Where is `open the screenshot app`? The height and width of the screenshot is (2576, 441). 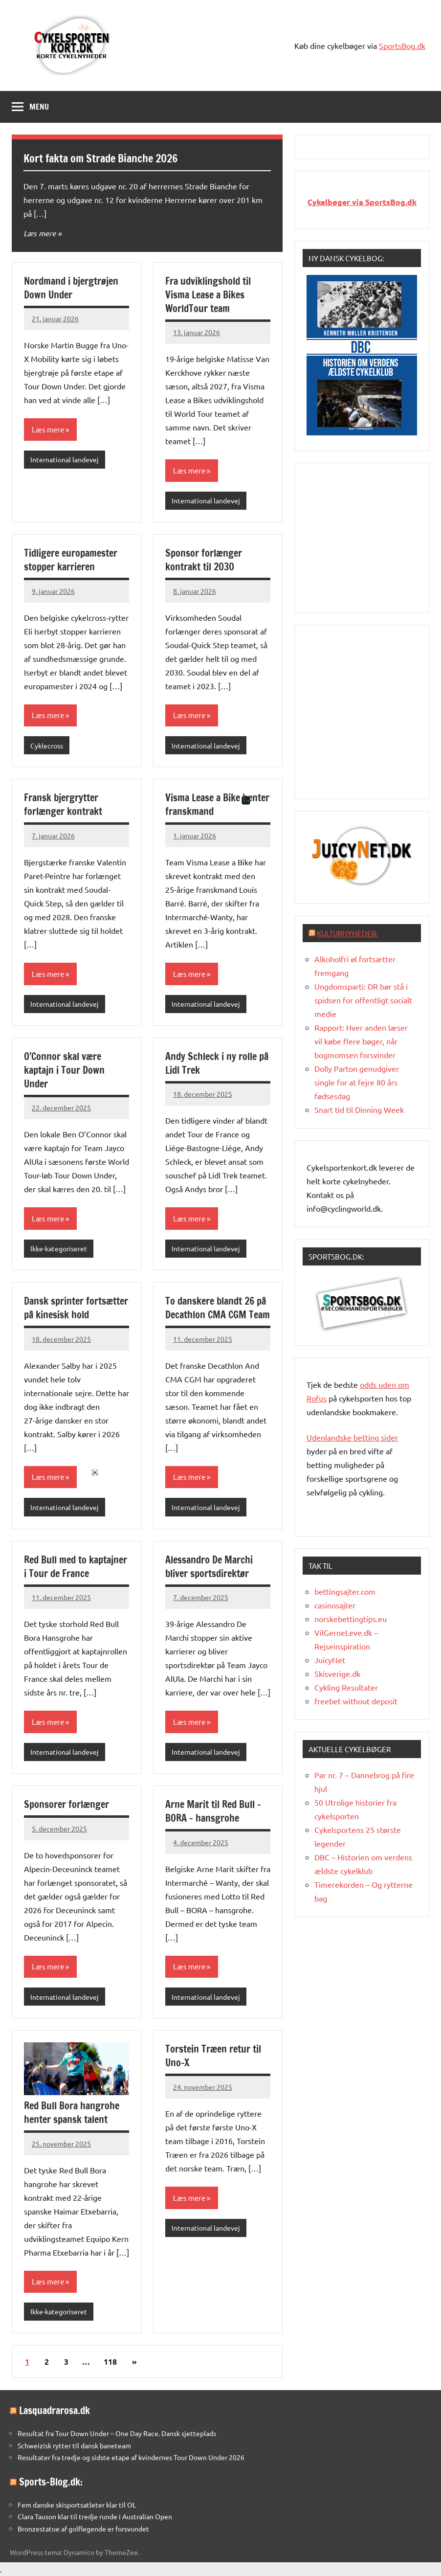
open the screenshot app is located at coordinates (95, 1472).